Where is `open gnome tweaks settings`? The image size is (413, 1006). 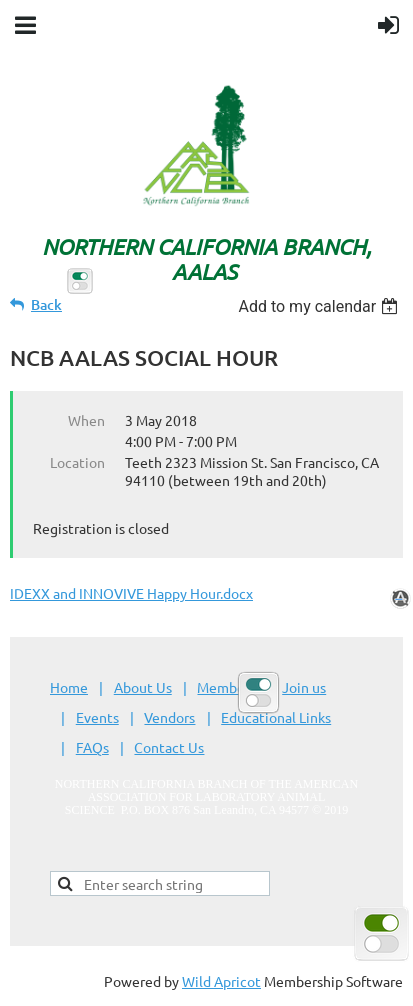
open gnome tweaks settings is located at coordinates (381, 933).